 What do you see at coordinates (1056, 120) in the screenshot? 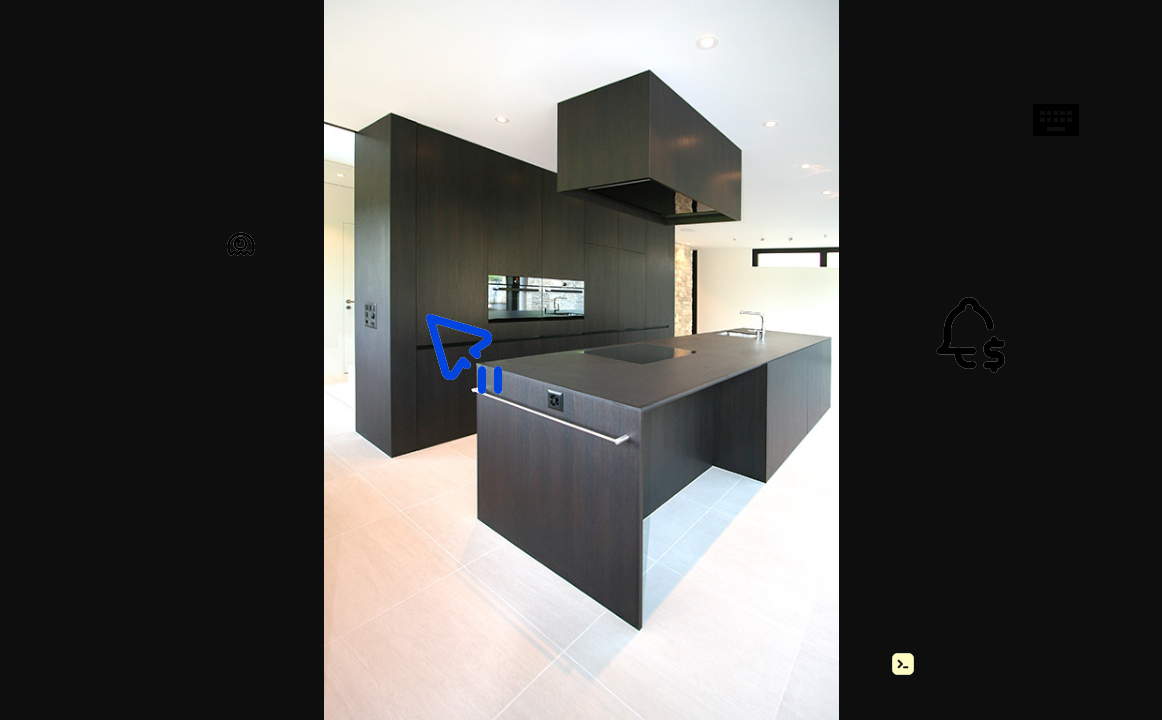
I see `open the on-screen keyboard` at bounding box center [1056, 120].